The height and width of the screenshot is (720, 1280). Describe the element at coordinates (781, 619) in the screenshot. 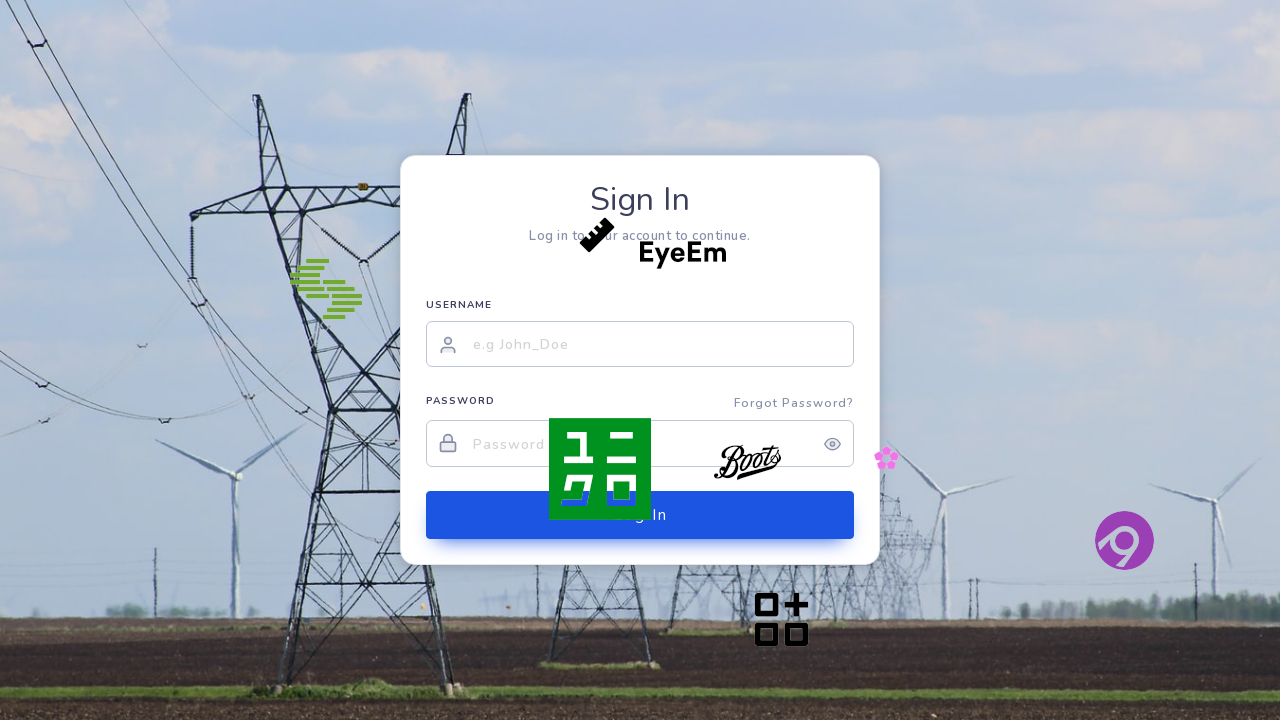

I see `add a new function or module` at that location.